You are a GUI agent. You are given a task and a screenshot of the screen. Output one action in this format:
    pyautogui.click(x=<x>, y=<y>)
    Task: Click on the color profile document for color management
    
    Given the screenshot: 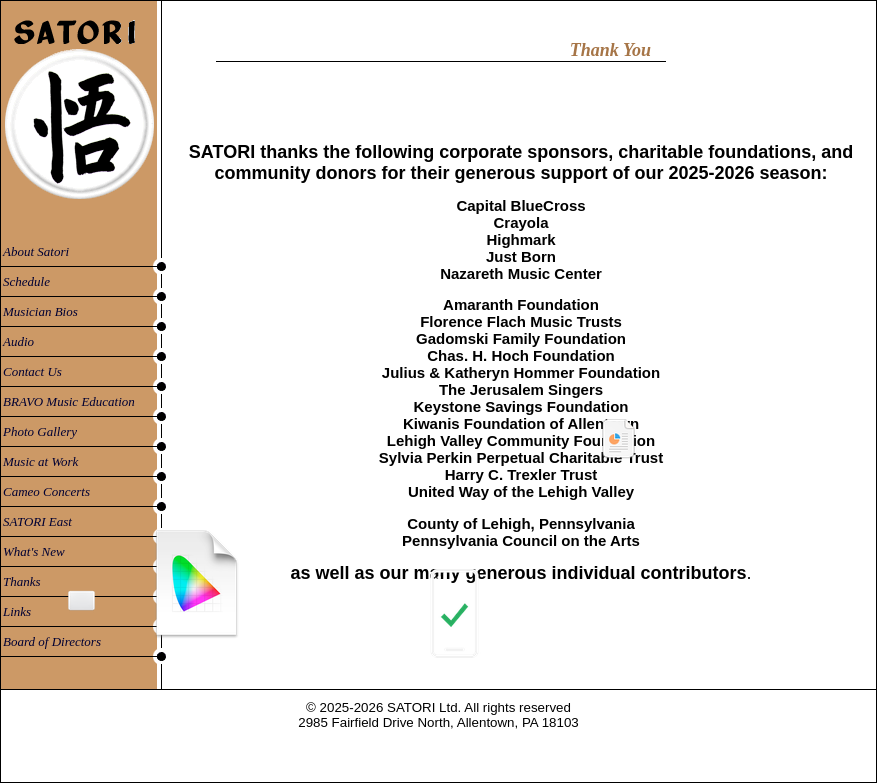 What is the action you would take?
    pyautogui.click(x=196, y=585)
    